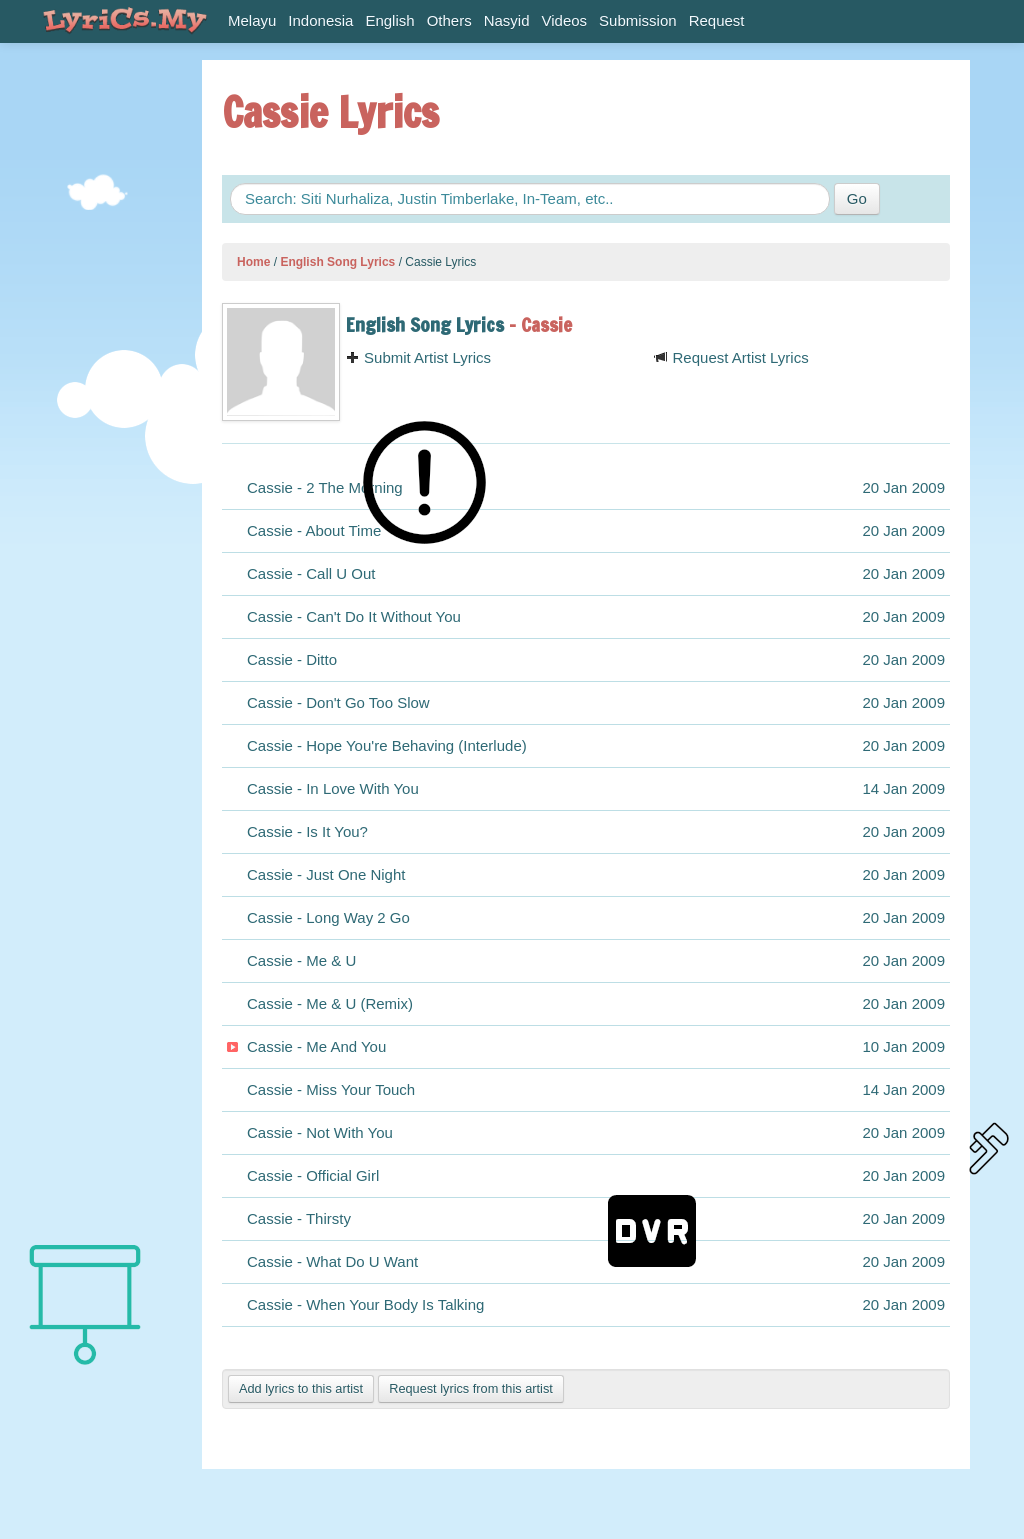  Describe the element at coordinates (652, 1231) in the screenshot. I see `access DVR recordings` at that location.